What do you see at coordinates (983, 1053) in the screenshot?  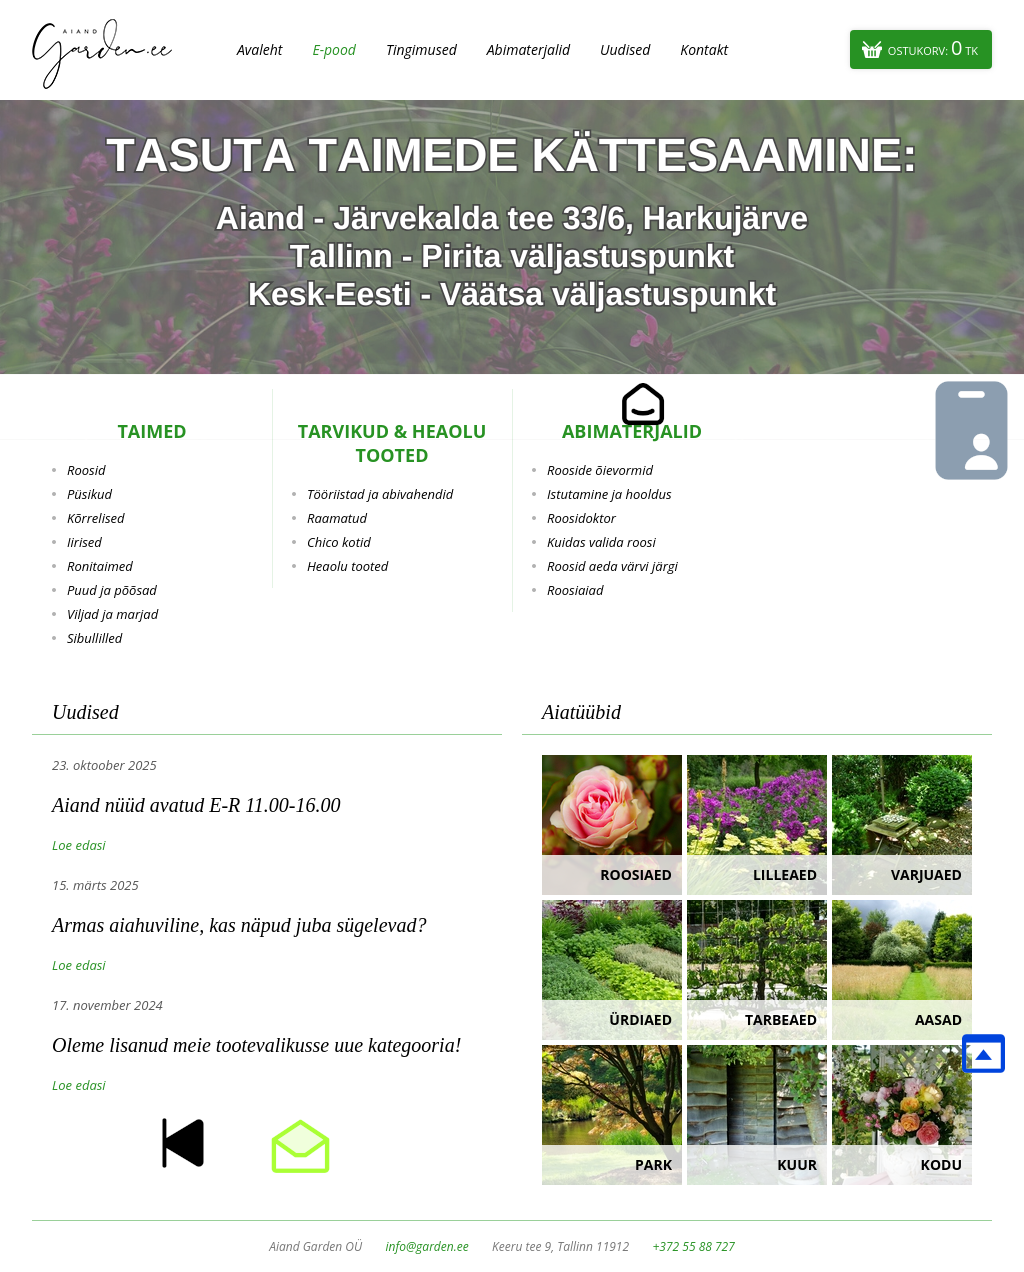 I see `maximize or expand the current window` at bounding box center [983, 1053].